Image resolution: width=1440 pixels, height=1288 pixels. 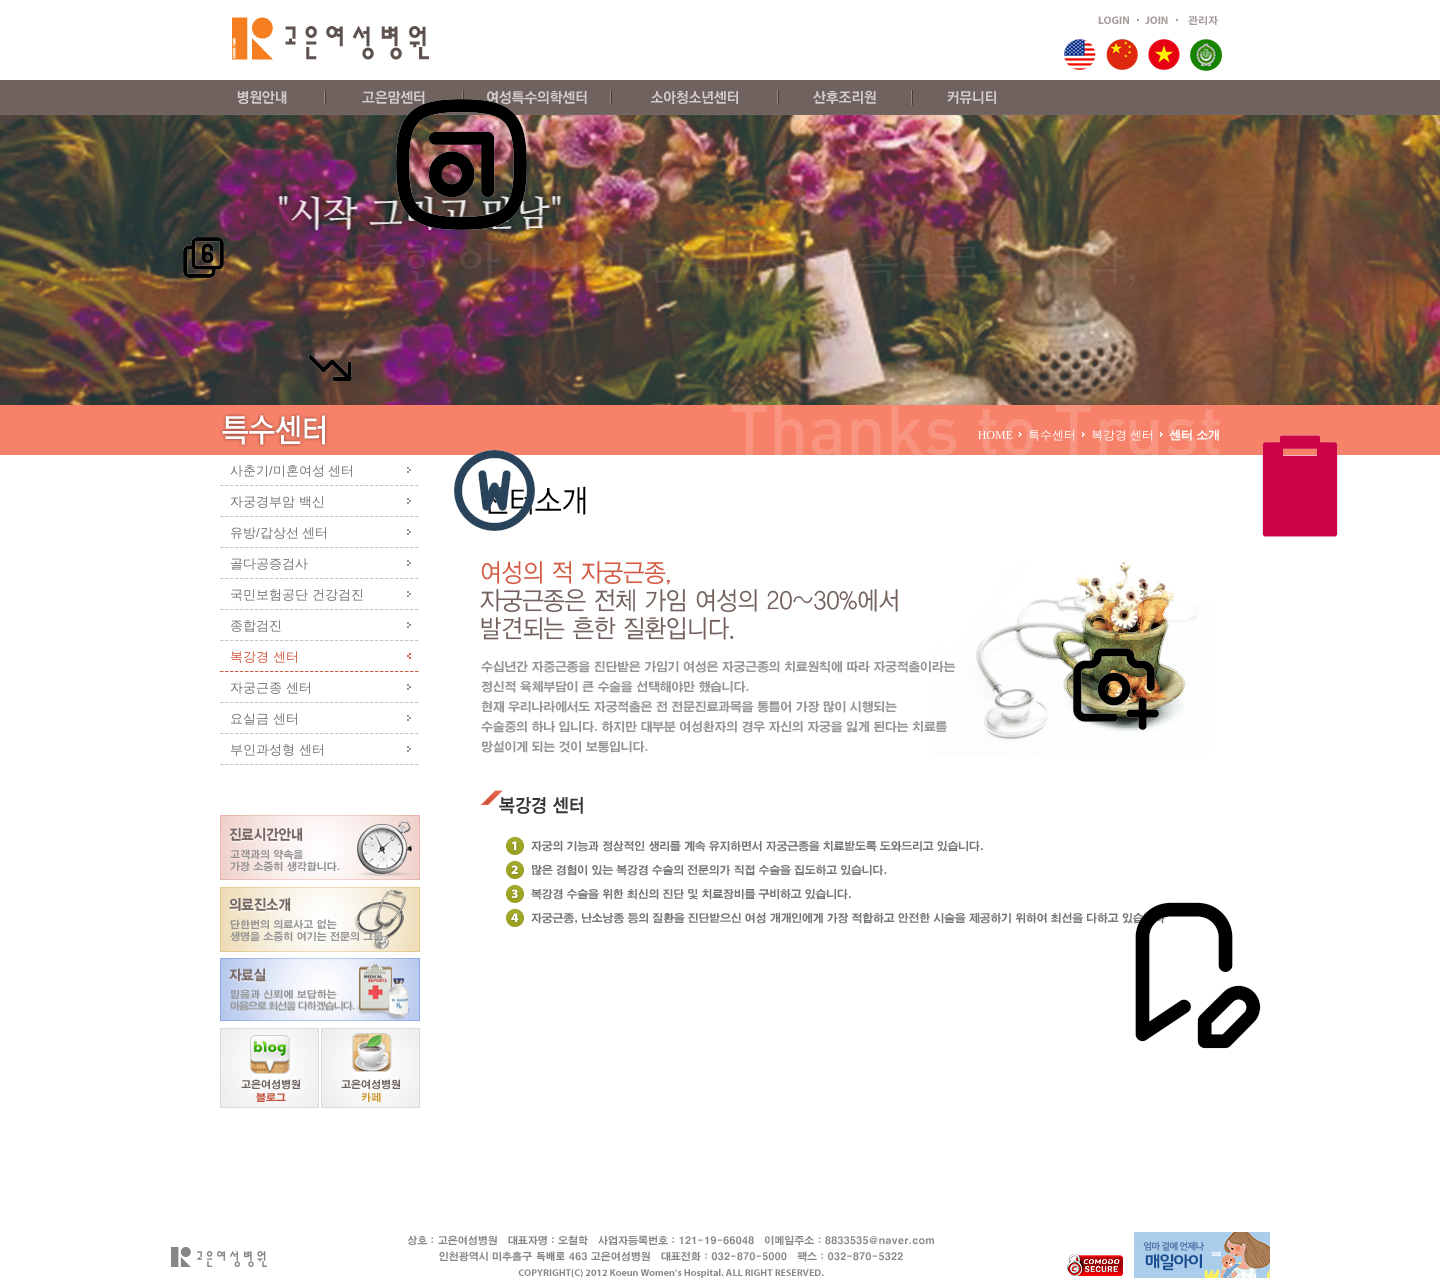 What do you see at coordinates (1300, 486) in the screenshot?
I see `copy to clipboard` at bounding box center [1300, 486].